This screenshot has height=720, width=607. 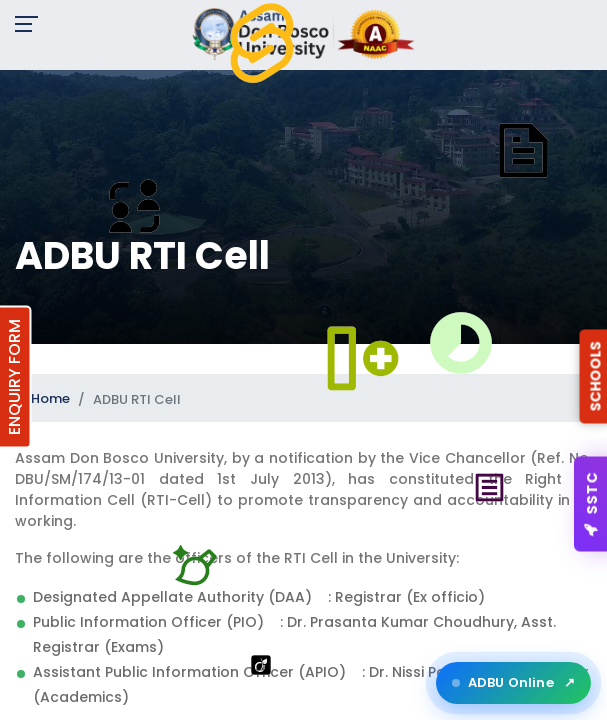 I want to click on open viadeo professional networking app, so click(x=261, y=665).